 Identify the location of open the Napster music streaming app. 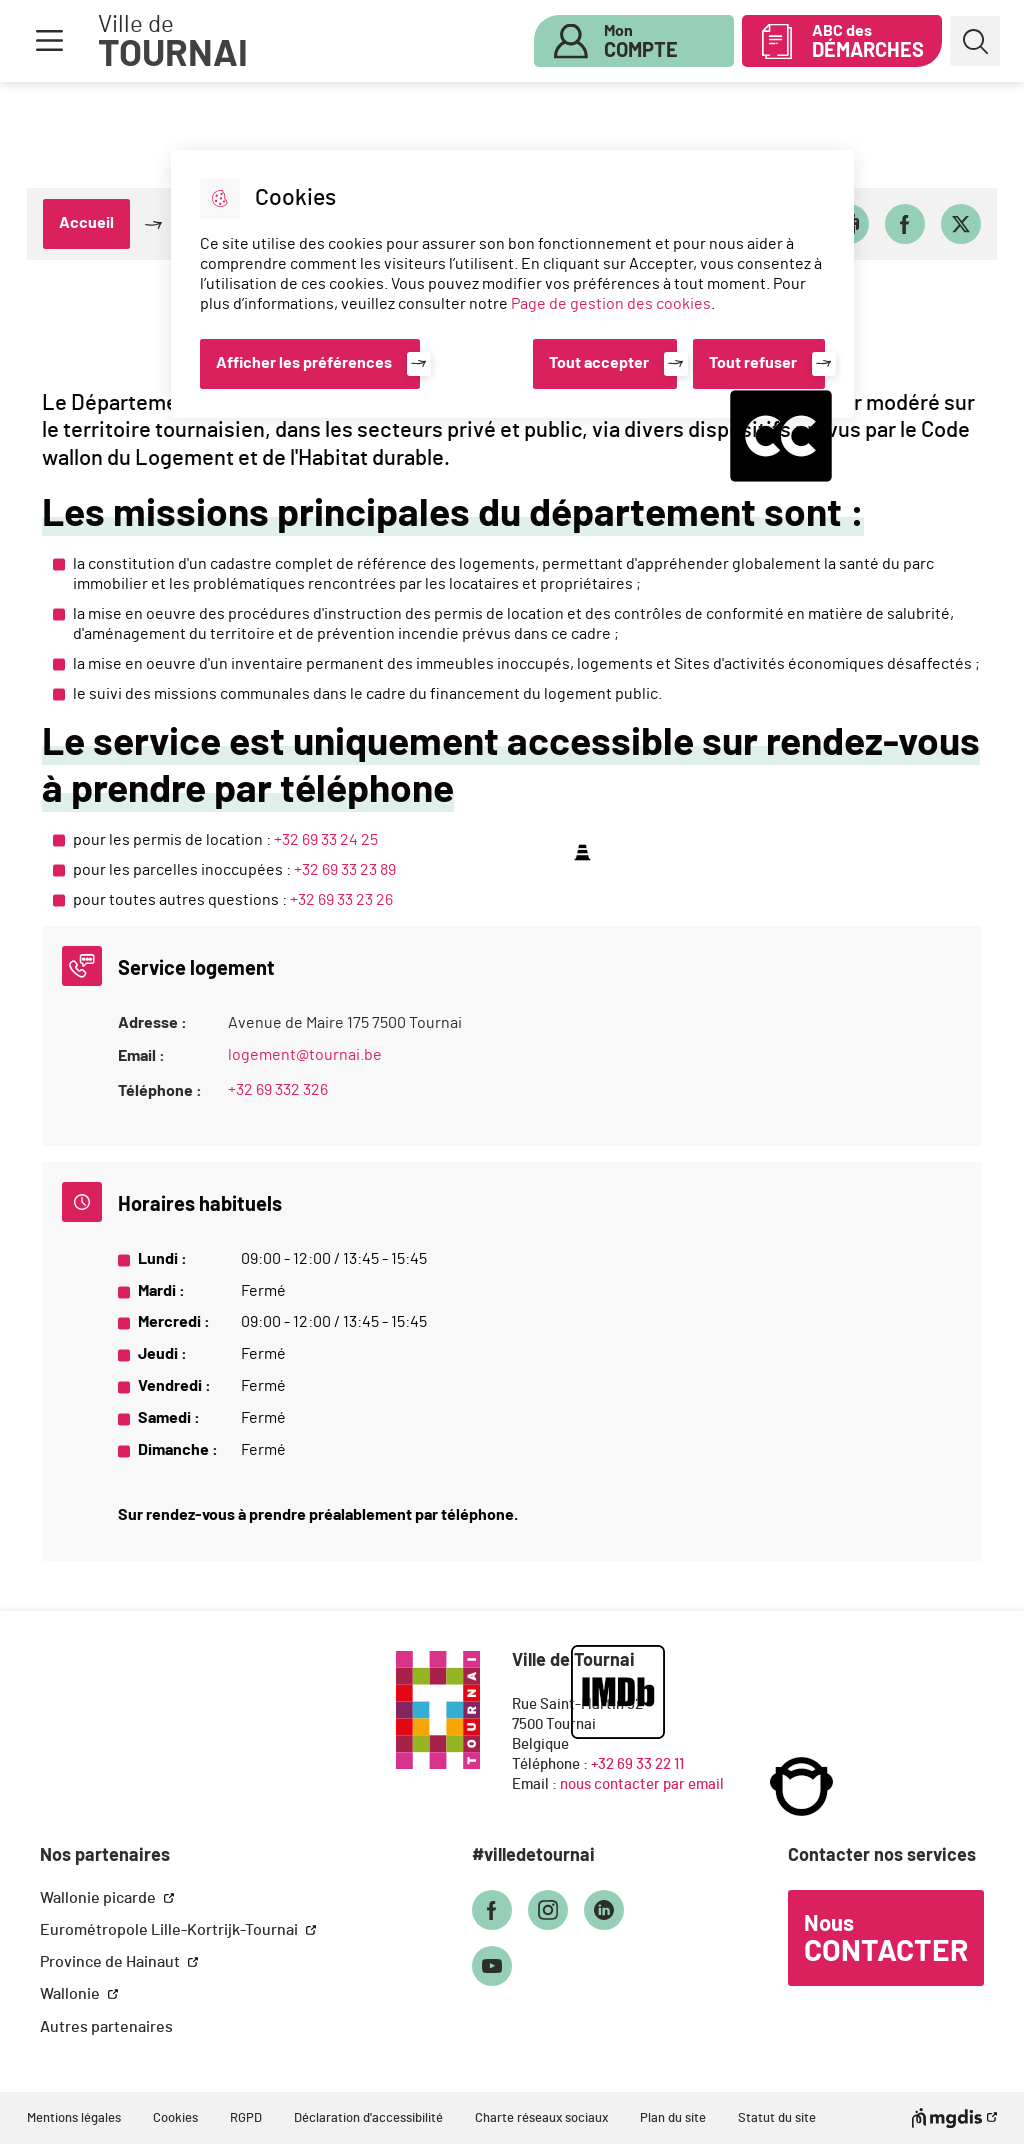
(801, 1786).